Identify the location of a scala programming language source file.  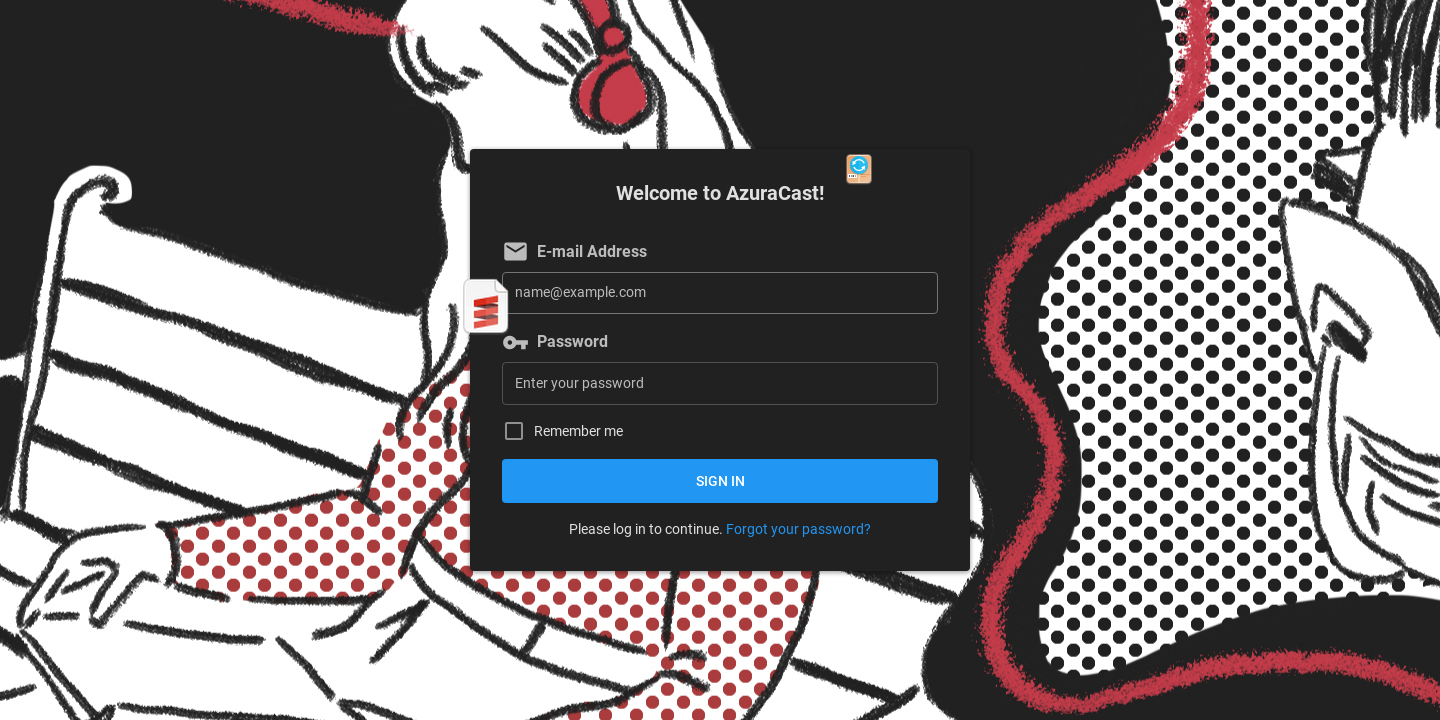
(486, 306).